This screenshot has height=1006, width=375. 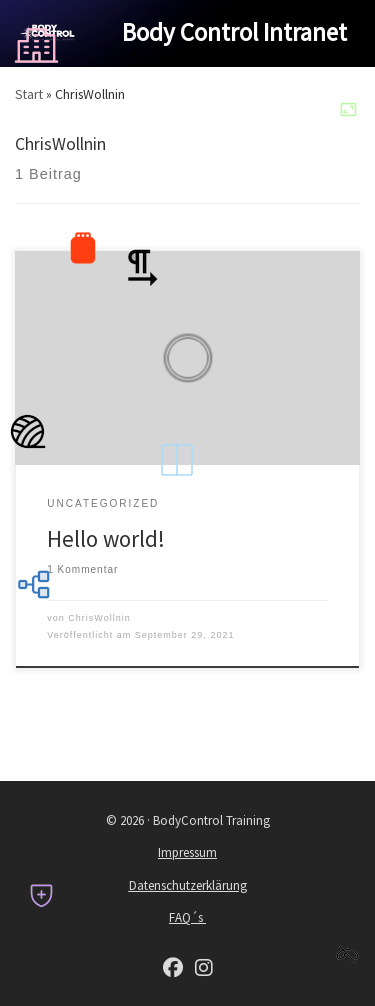 What do you see at coordinates (27, 431) in the screenshot?
I see `access knitting or crafting projects` at bounding box center [27, 431].